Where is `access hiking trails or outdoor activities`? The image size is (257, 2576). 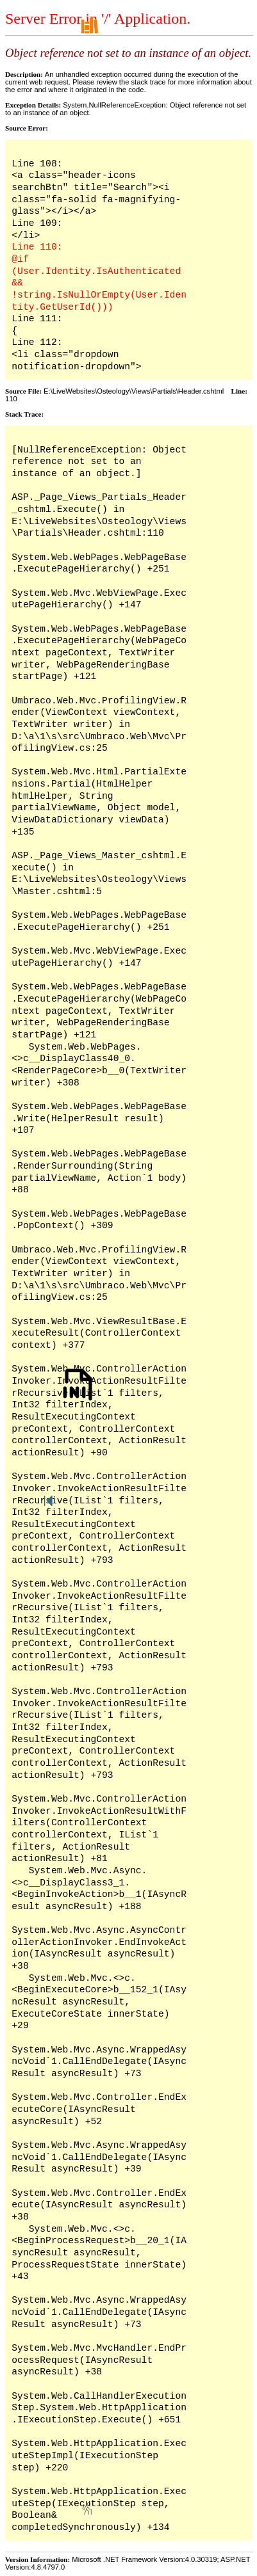 access hiking trails or outdoor activities is located at coordinates (87, 2508).